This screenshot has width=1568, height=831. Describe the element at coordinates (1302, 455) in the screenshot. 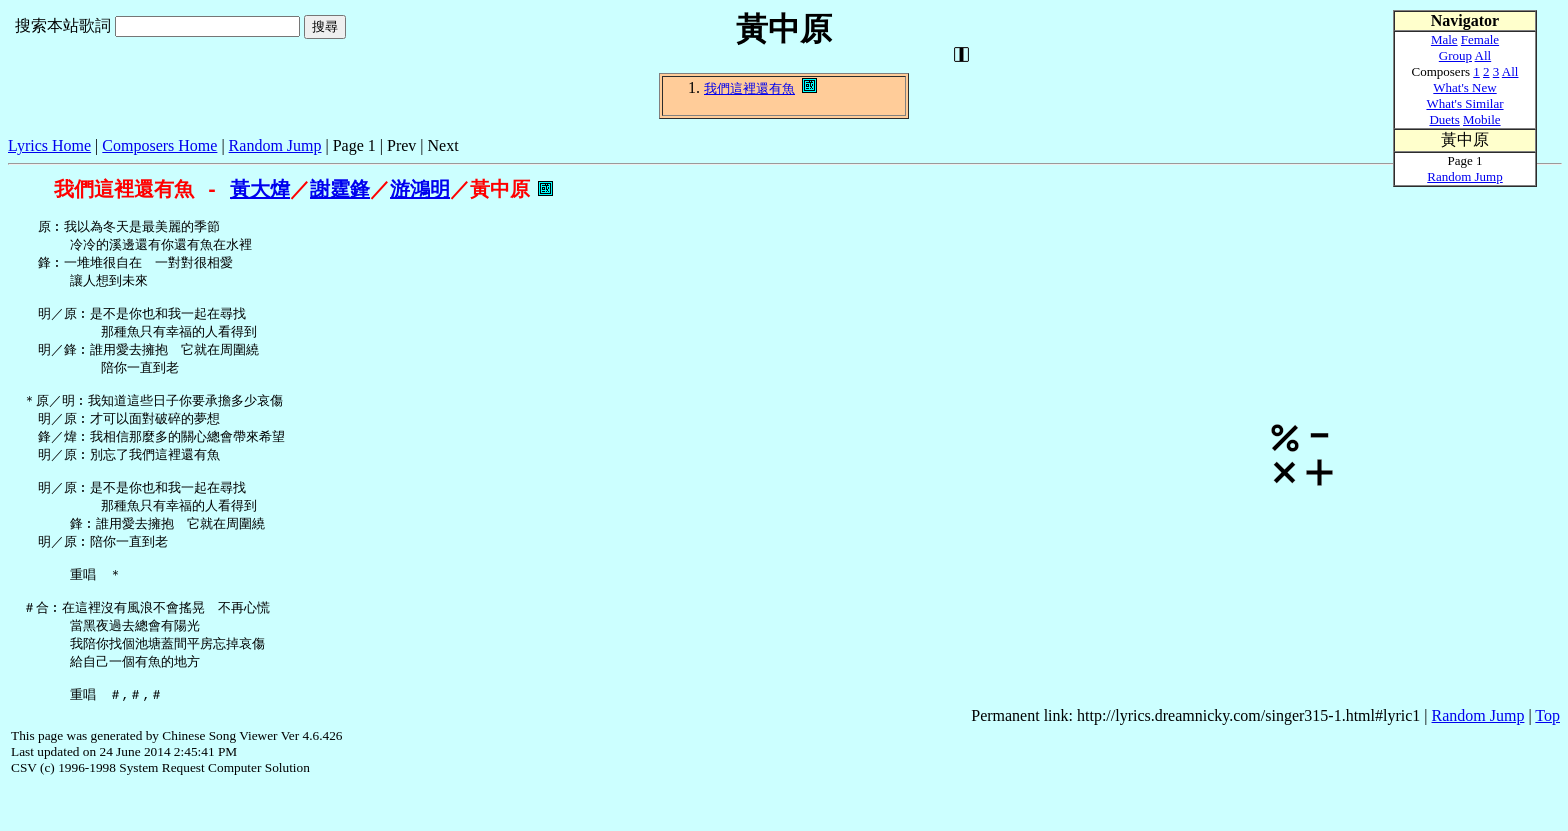

I see `indicates an operator symbol in code` at that location.